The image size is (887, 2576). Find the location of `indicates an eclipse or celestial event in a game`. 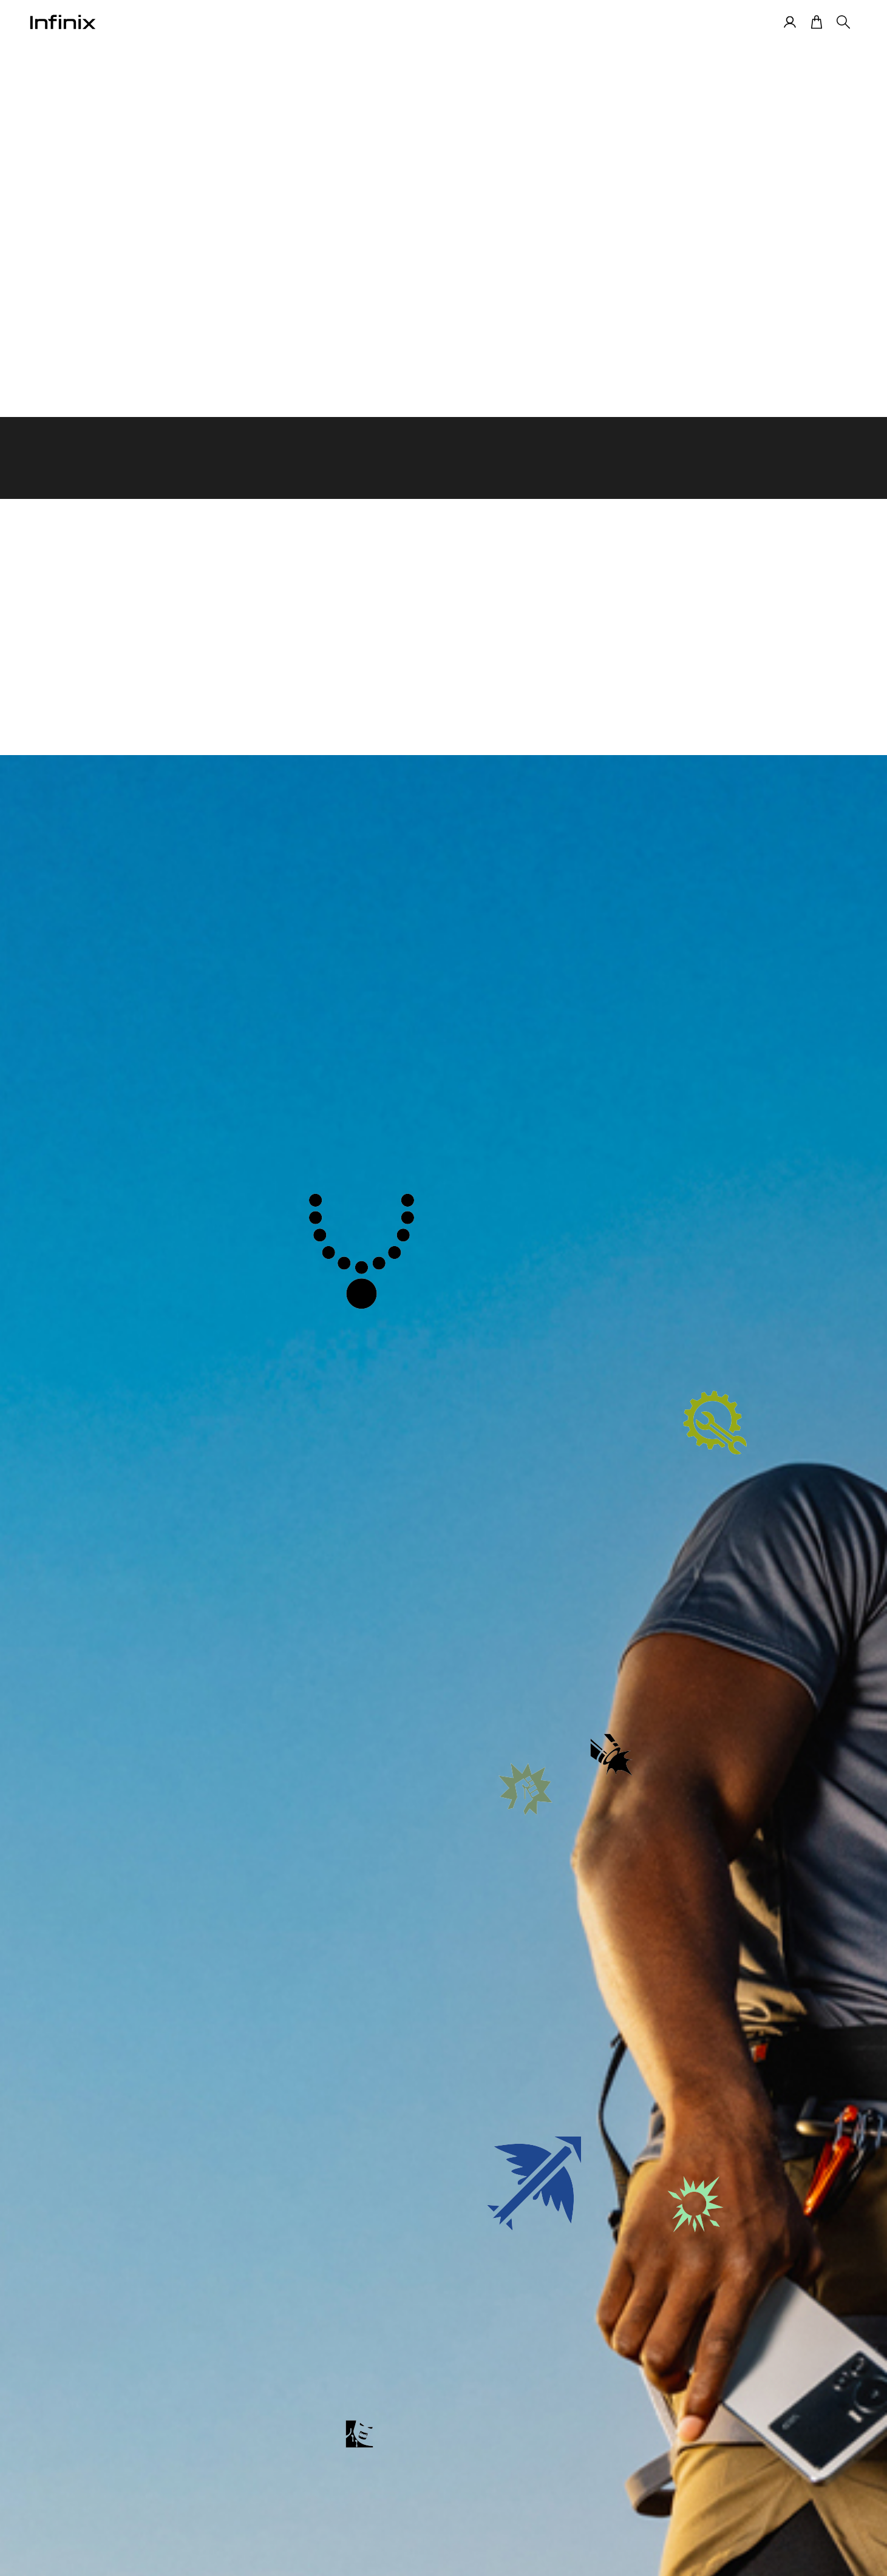

indicates an eclipse or celestial event in a game is located at coordinates (695, 2204).